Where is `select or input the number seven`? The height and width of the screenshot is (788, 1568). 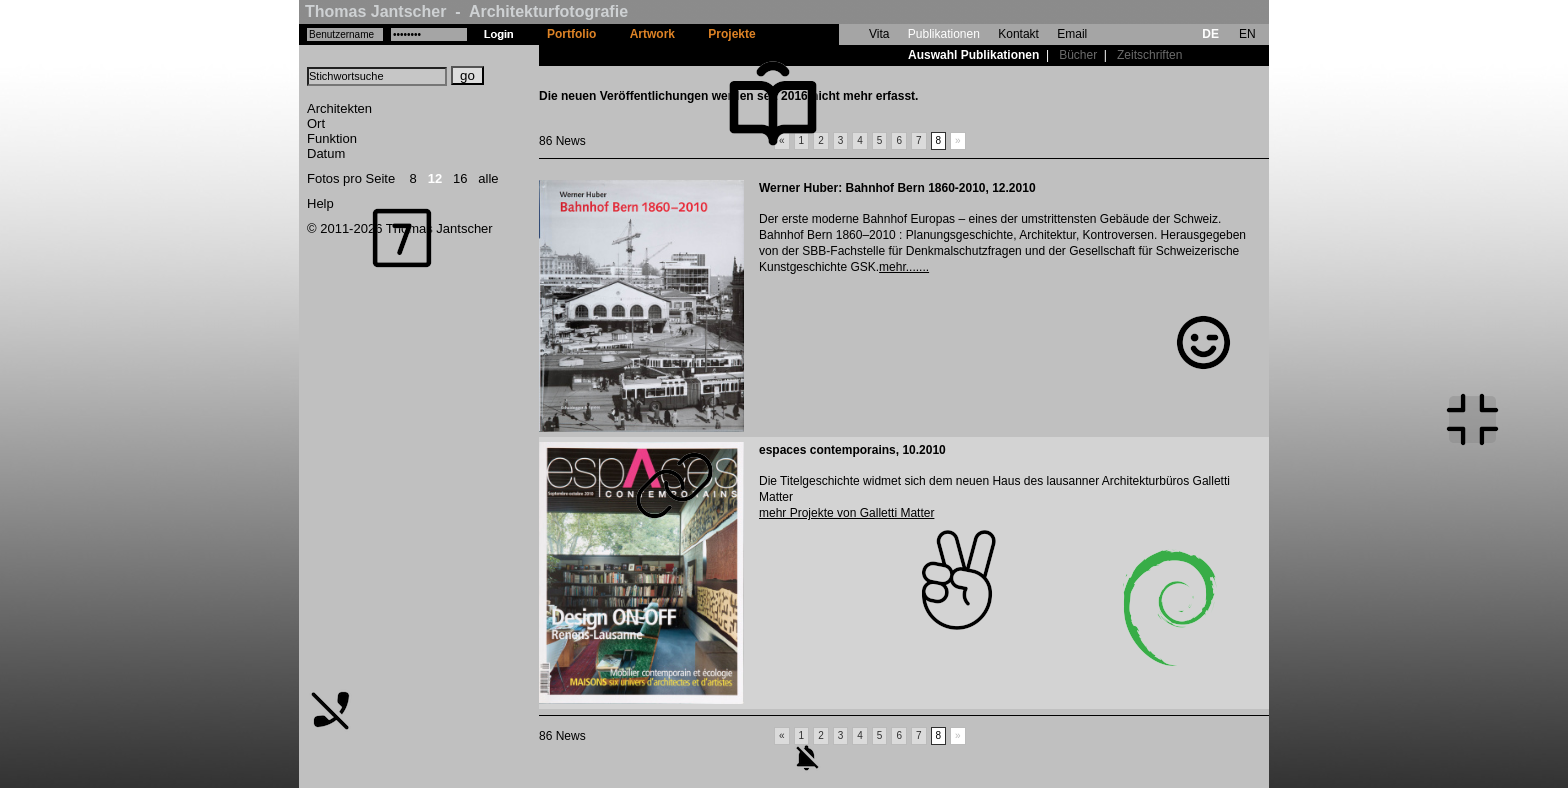
select or input the number seven is located at coordinates (402, 238).